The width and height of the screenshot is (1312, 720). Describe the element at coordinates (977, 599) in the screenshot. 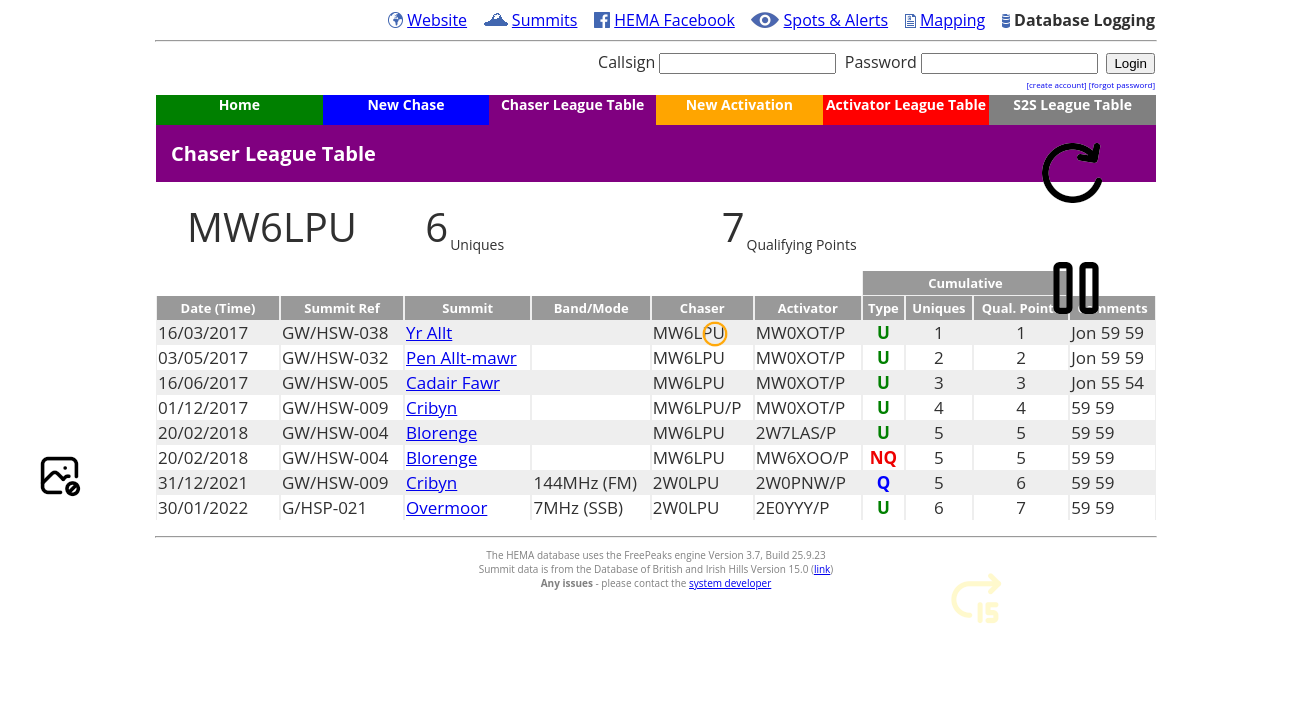

I see `skip forward 15 seconds` at that location.